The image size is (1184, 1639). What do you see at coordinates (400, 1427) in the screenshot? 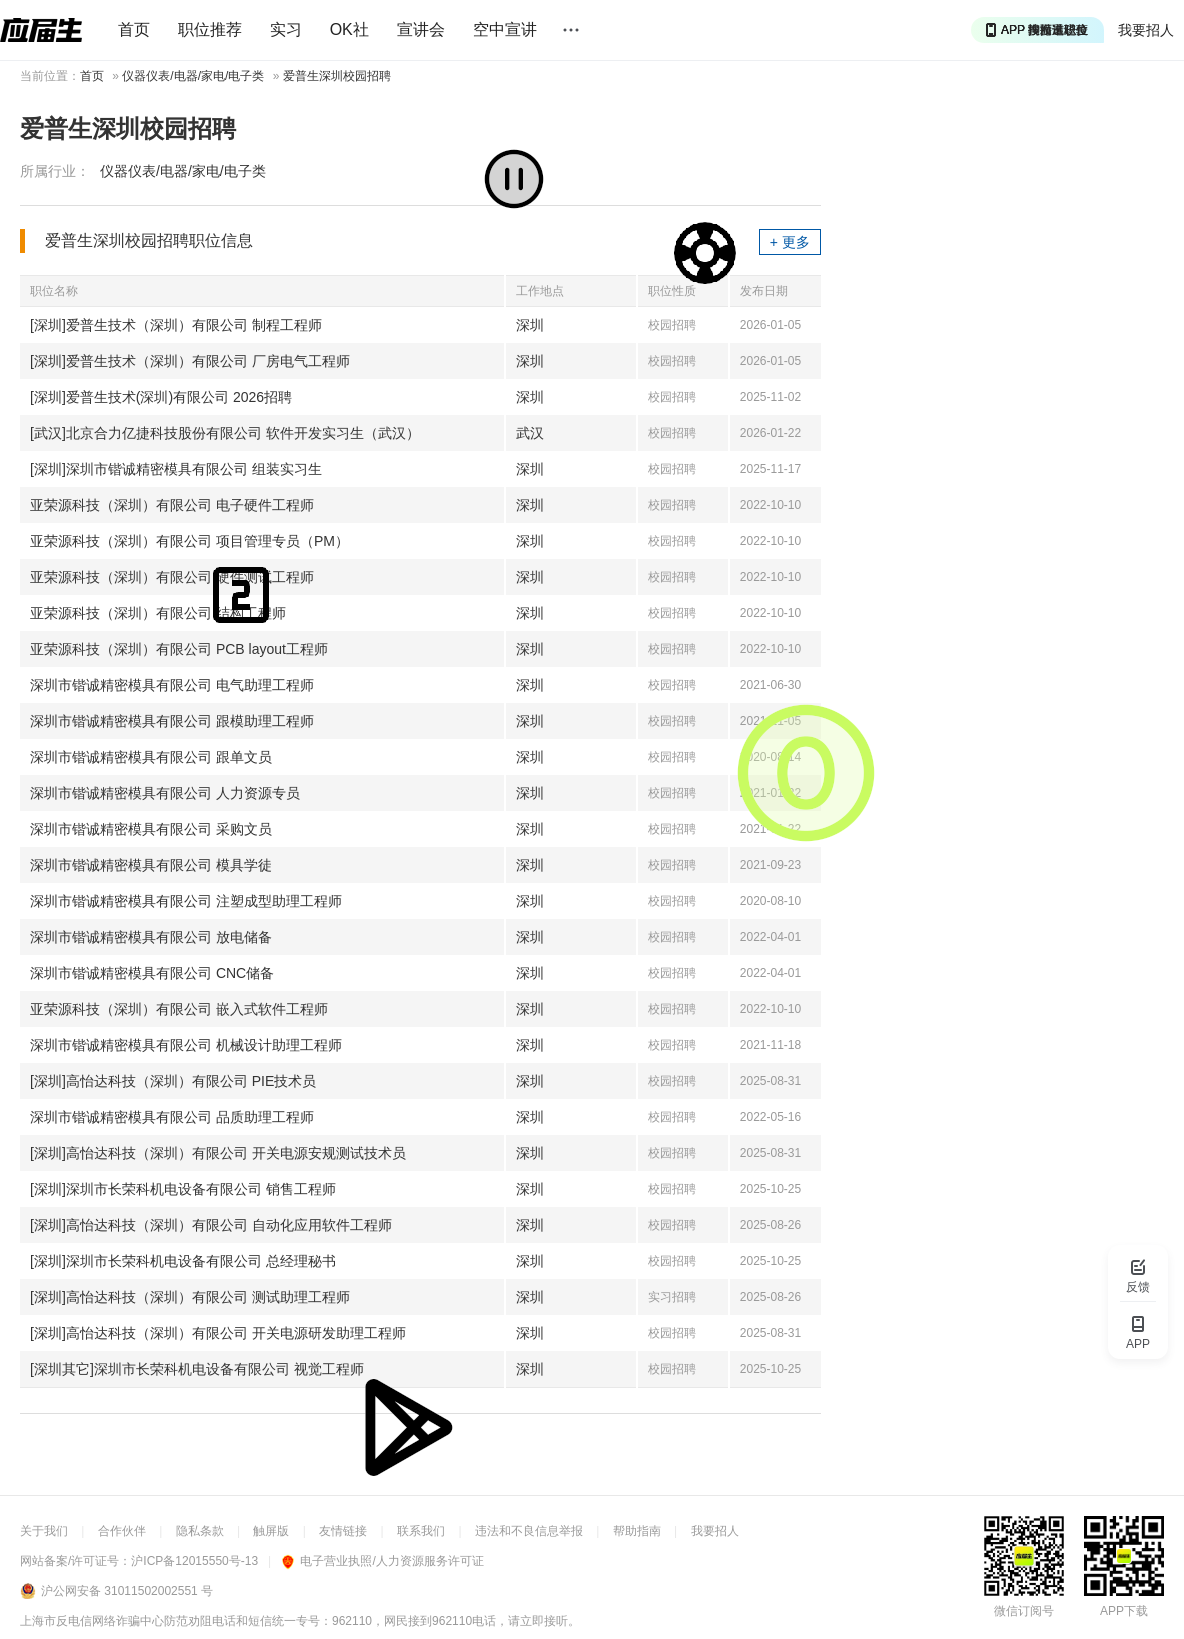
I see `open google play store` at bounding box center [400, 1427].